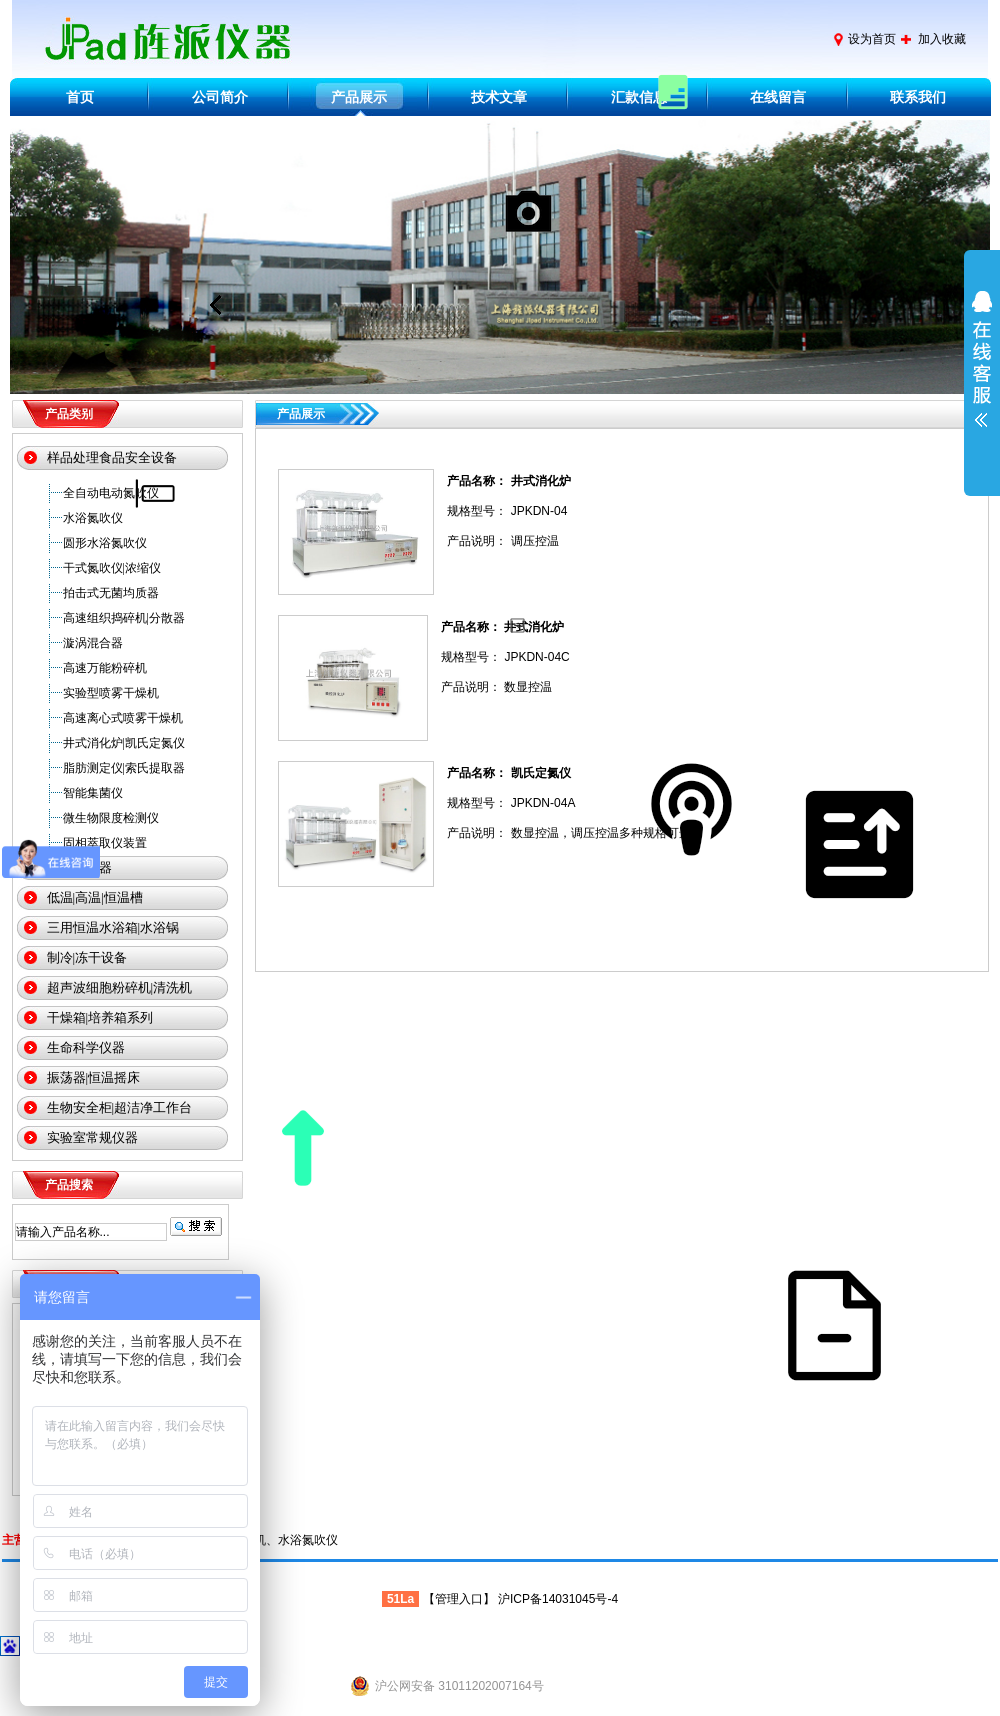 This screenshot has height=1716, width=1000. What do you see at coordinates (303, 1148) in the screenshot?
I see `scroll to top of page` at bounding box center [303, 1148].